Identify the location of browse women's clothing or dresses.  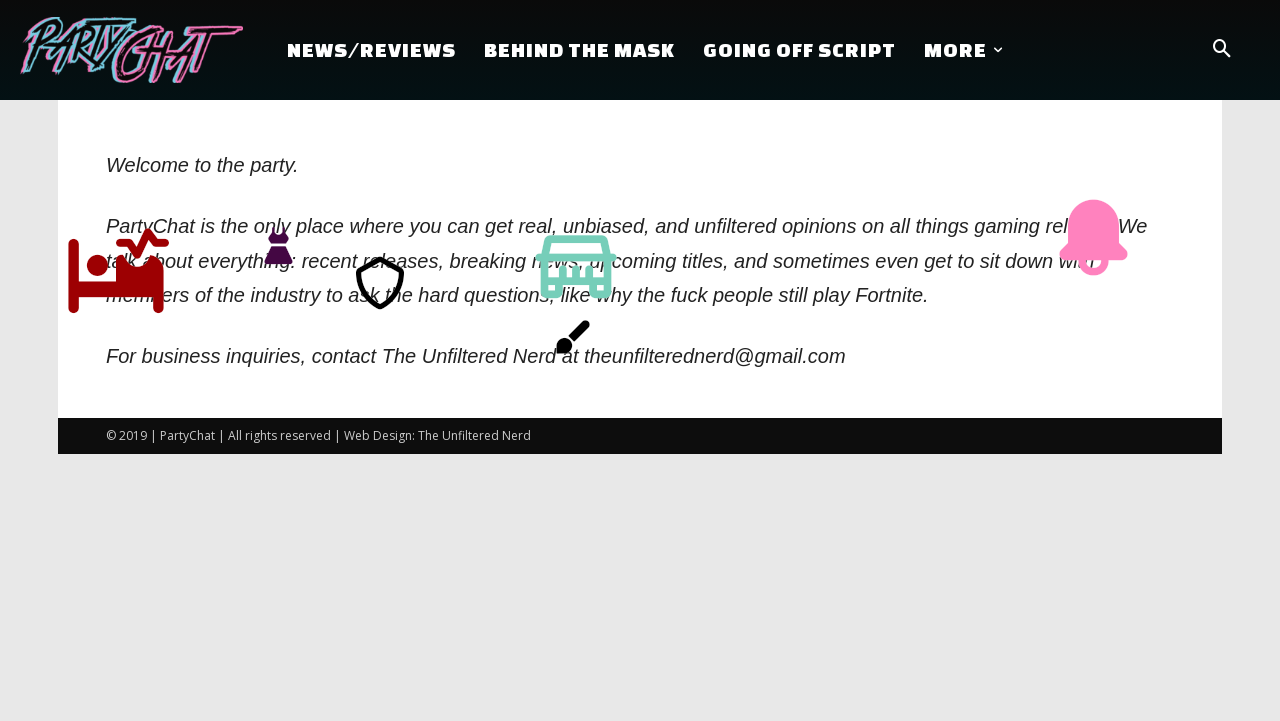
(278, 247).